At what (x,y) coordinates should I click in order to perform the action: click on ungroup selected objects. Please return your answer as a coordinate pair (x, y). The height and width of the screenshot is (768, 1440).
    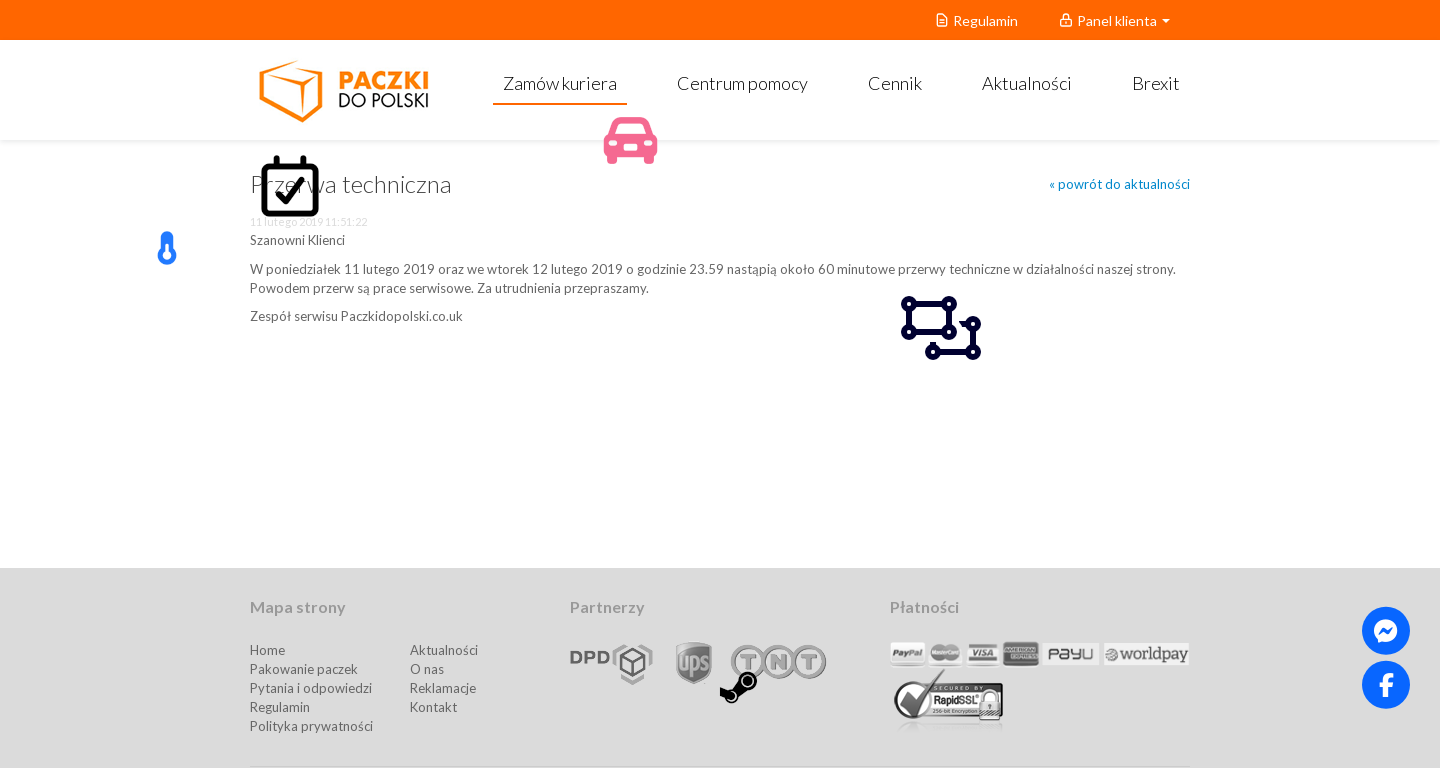
    Looking at the image, I should click on (941, 328).